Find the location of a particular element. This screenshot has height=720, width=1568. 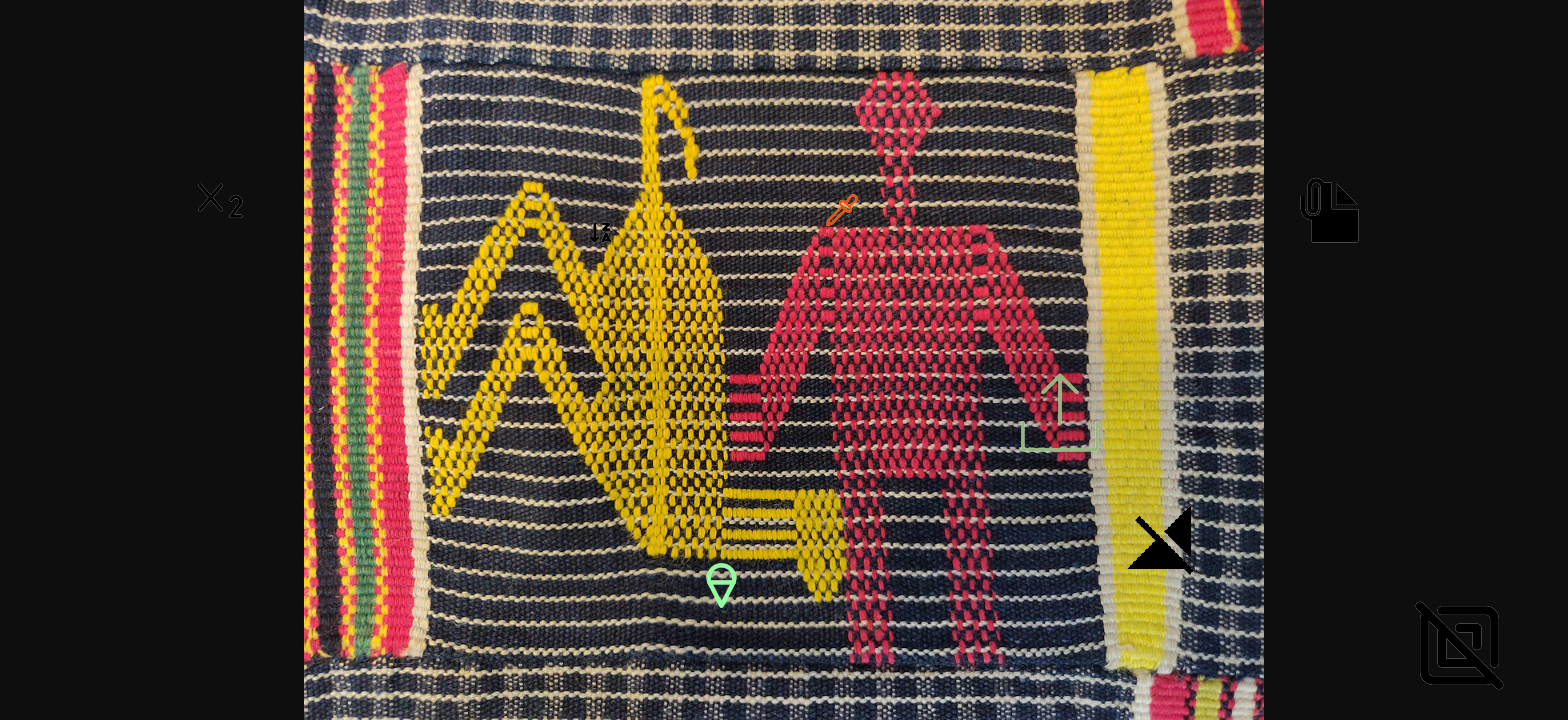

disable box model view is located at coordinates (1459, 645).